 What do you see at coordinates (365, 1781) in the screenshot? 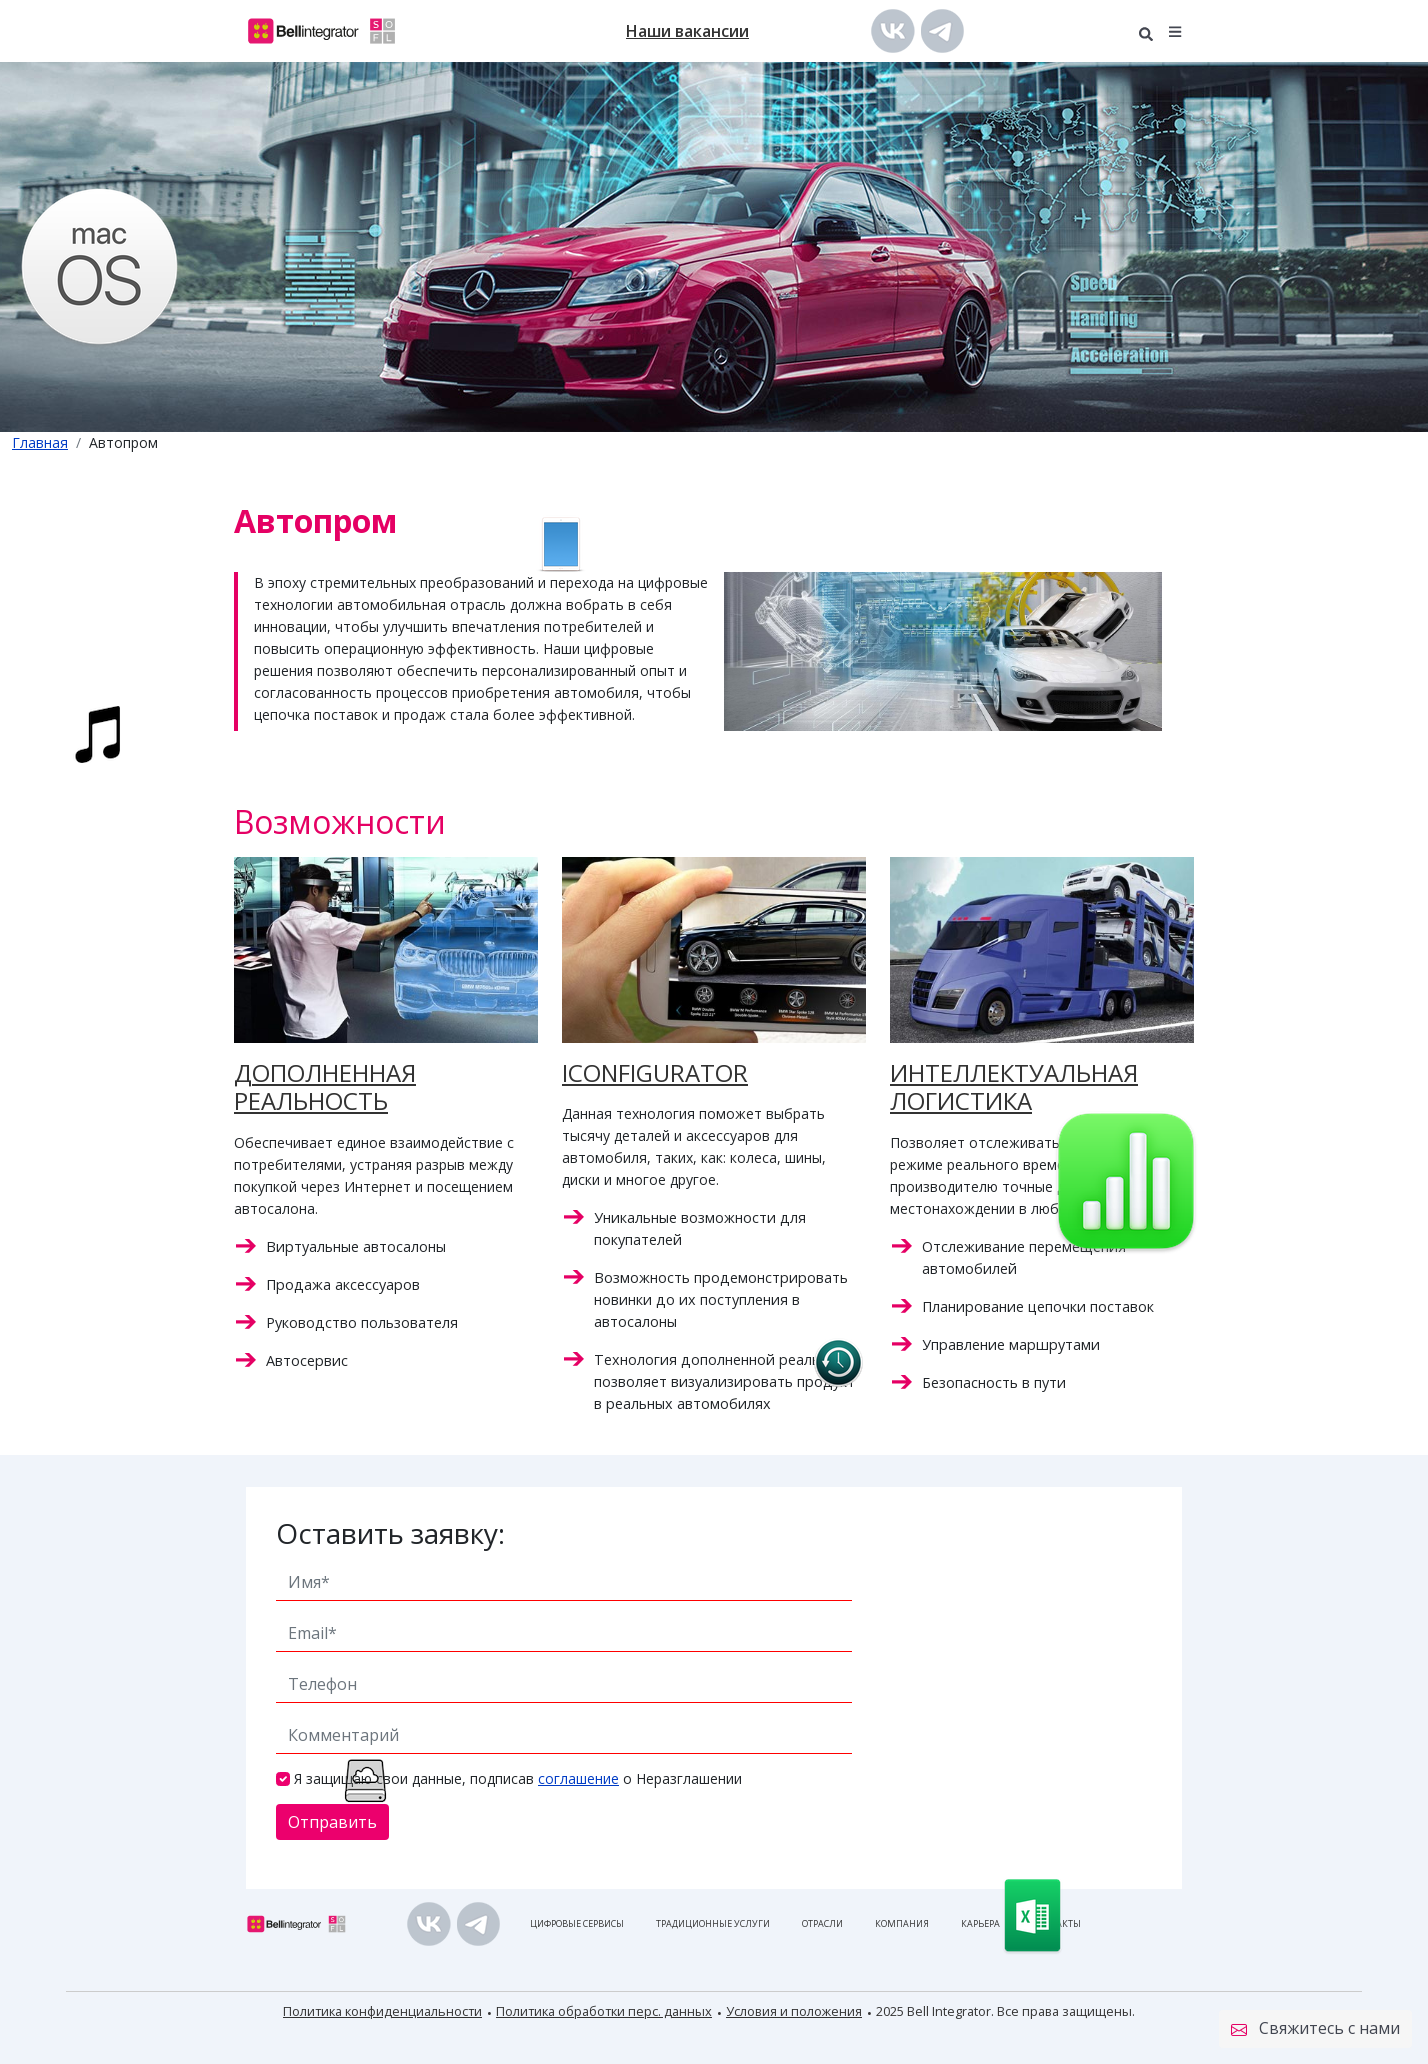
I see `access iCloud drive storage` at bounding box center [365, 1781].